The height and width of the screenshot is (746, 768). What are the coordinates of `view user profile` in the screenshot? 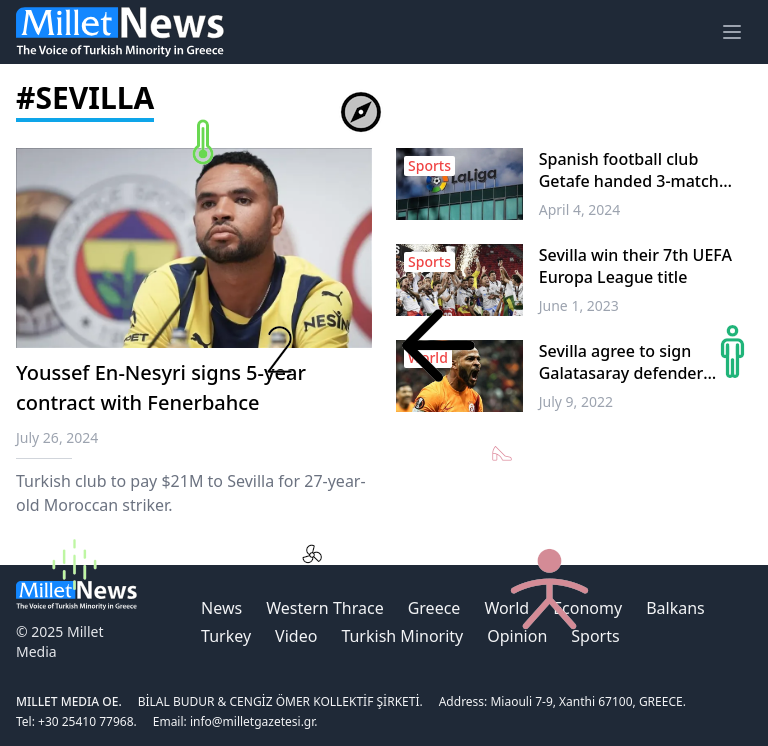 It's located at (549, 590).